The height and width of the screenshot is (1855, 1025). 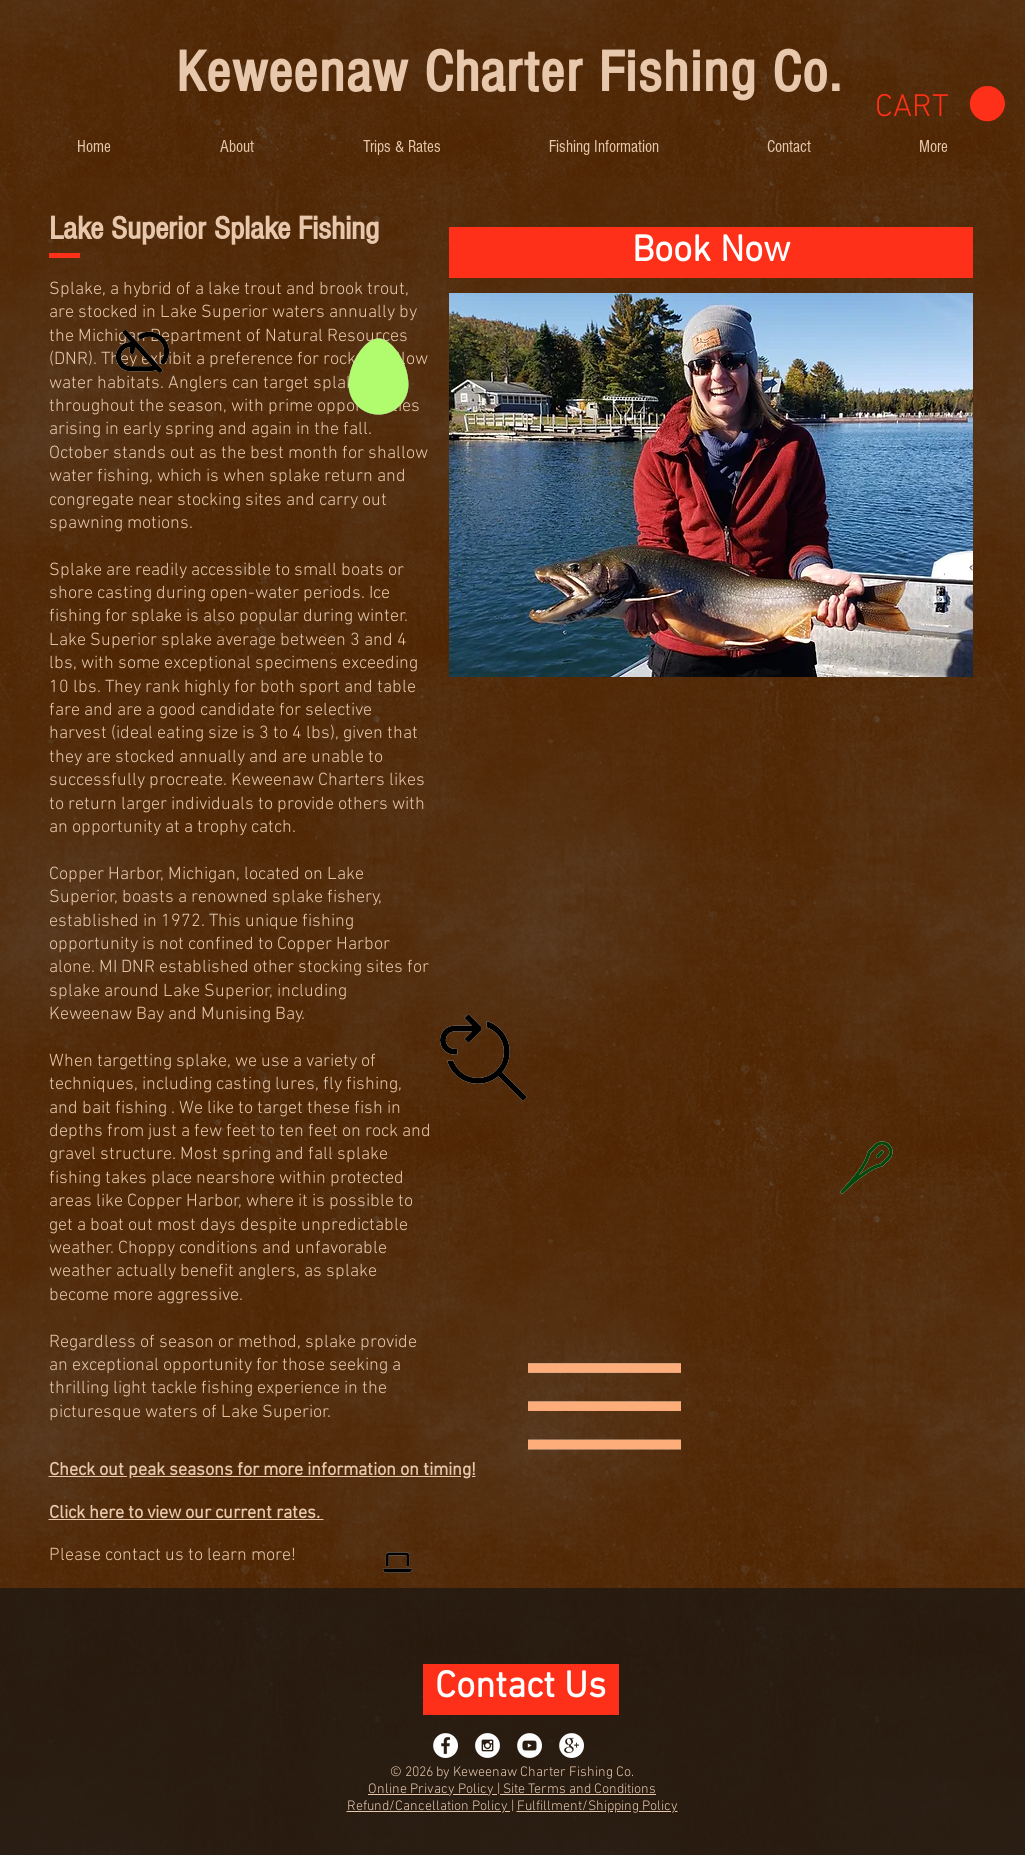 What do you see at coordinates (486, 1060) in the screenshot?
I see `go to search panel` at bounding box center [486, 1060].